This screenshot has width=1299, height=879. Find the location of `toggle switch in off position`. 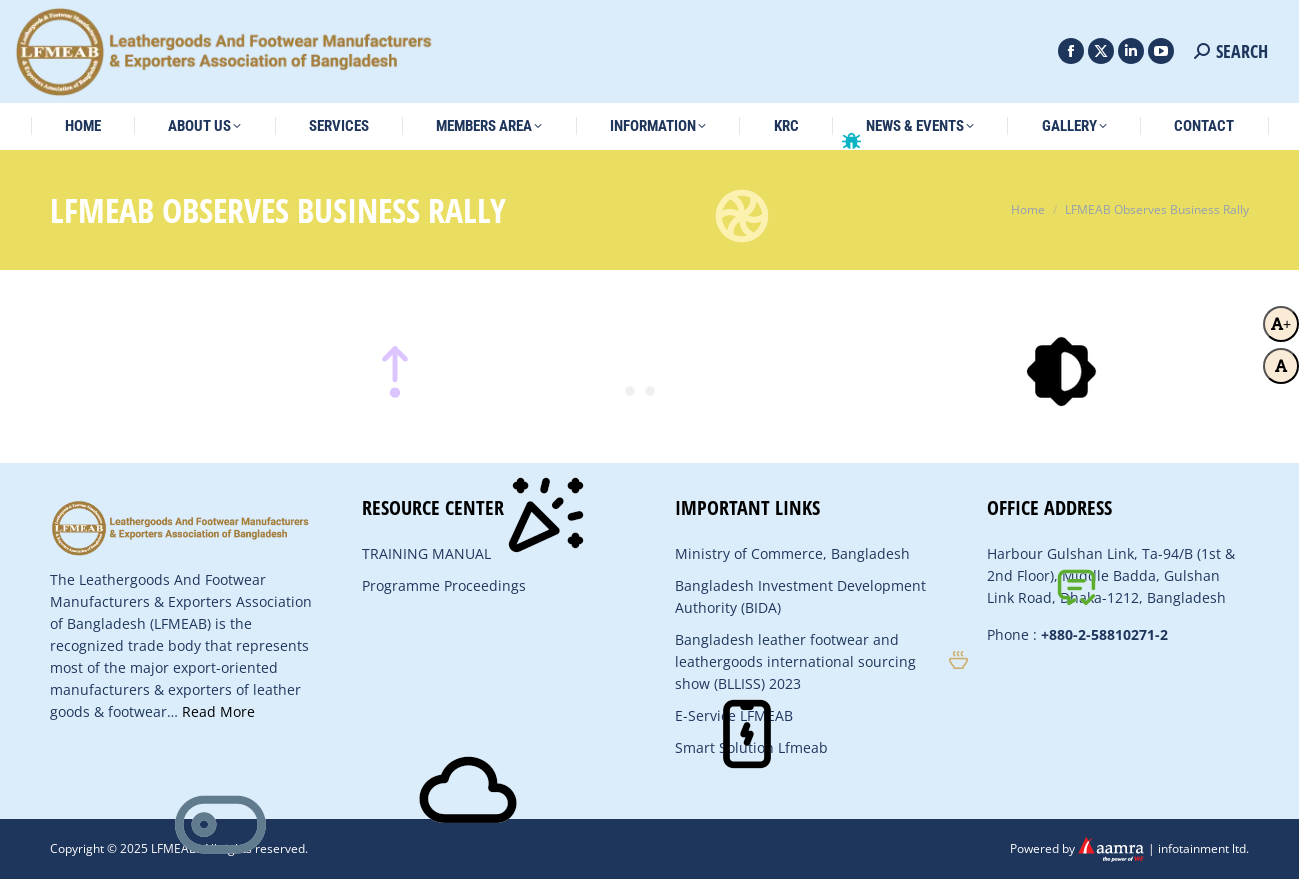

toggle switch in off position is located at coordinates (220, 824).